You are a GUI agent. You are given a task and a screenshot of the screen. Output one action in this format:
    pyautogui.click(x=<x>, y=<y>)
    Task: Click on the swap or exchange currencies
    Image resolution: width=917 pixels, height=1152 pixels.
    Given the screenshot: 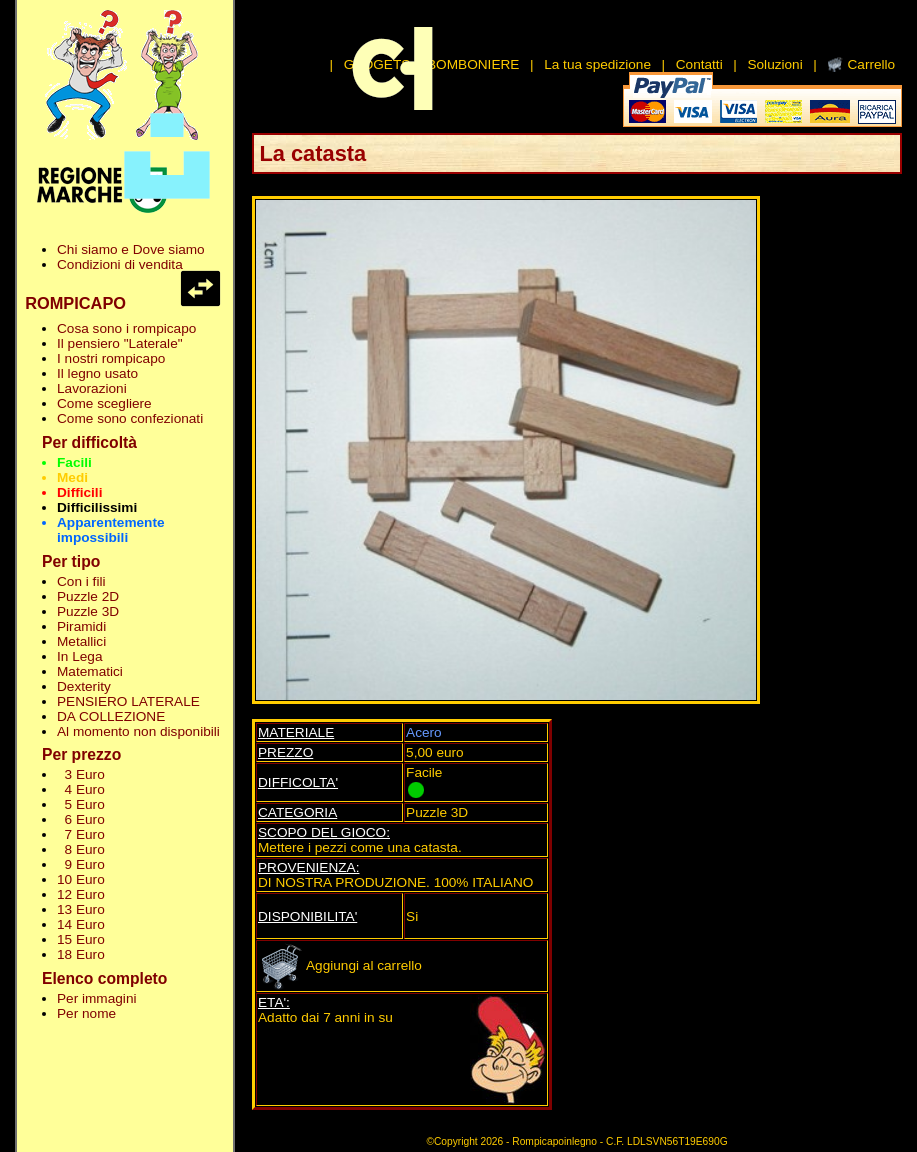 What is the action you would take?
    pyautogui.click(x=200, y=288)
    